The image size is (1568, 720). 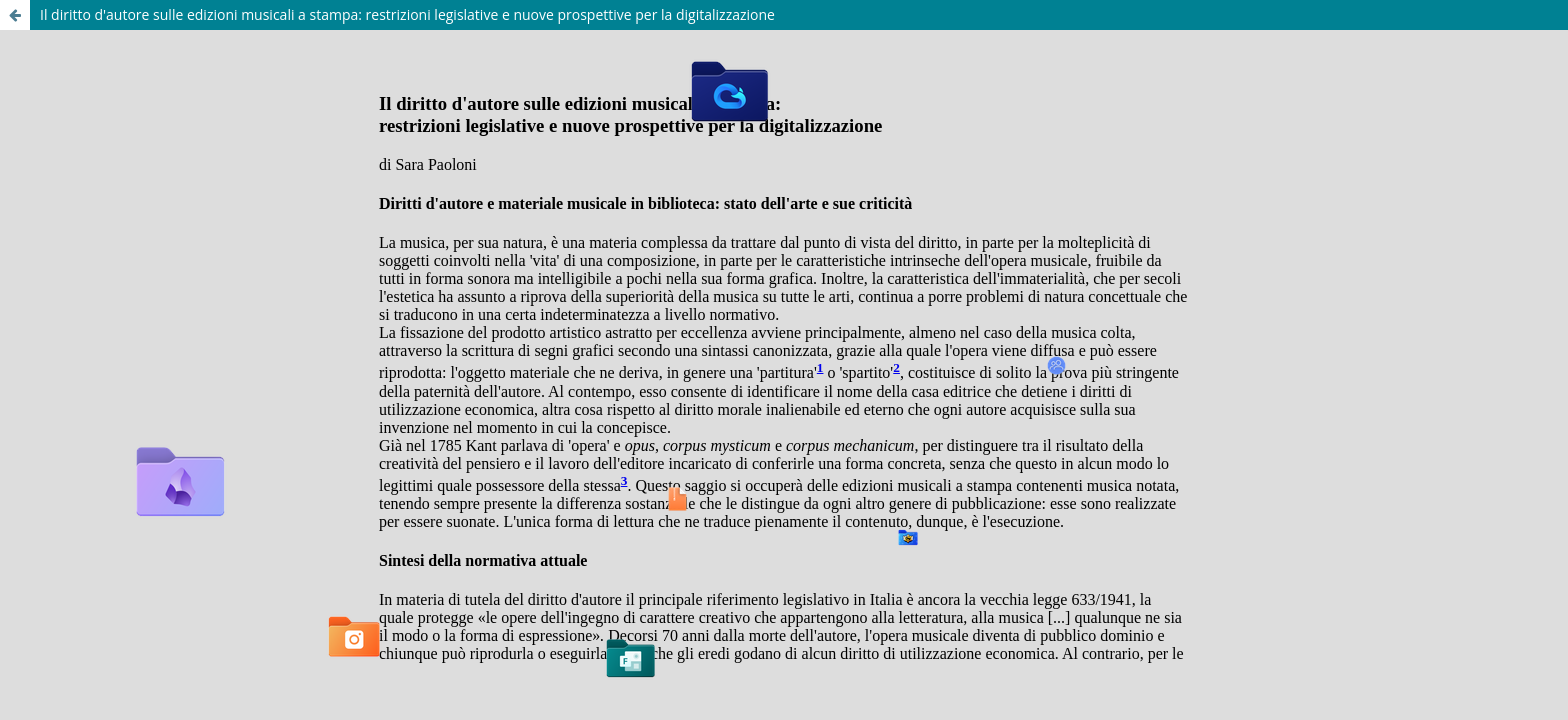 What do you see at coordinates (677, 499) in the screenshot?
I see `an ARJ compressed archive file` at bounding box center [677, 499].